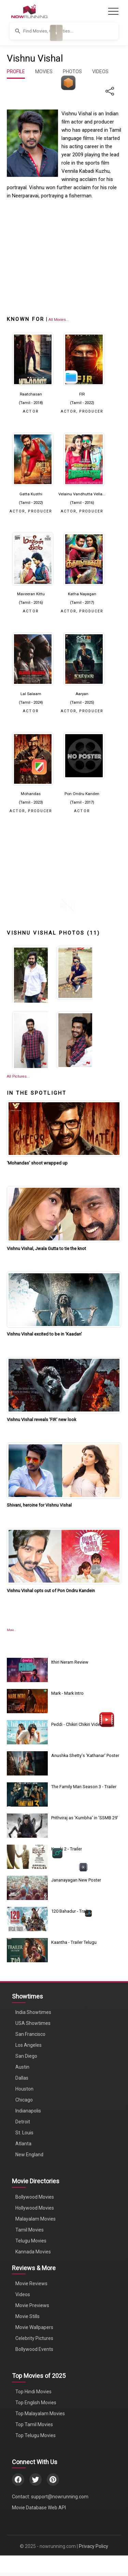  What do you see at coordinates (106, 1719) in the screenshot?
I see `open tubefeeder video subscription app` at bounding box center [106, 1719].